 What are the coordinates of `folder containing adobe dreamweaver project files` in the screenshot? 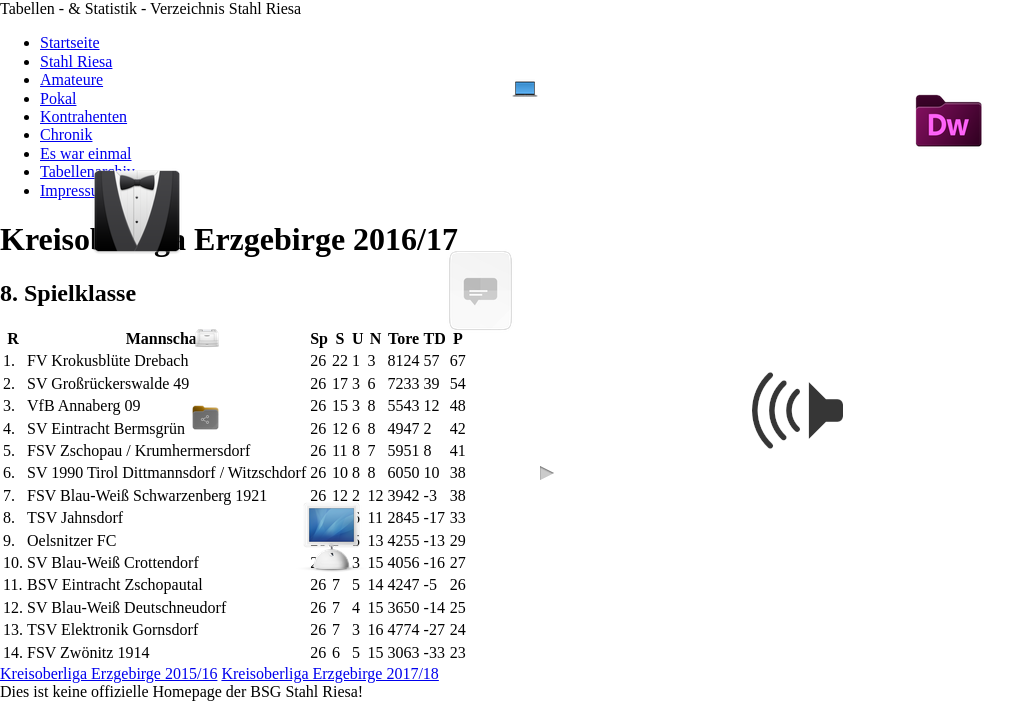 It's located at (948, 122).